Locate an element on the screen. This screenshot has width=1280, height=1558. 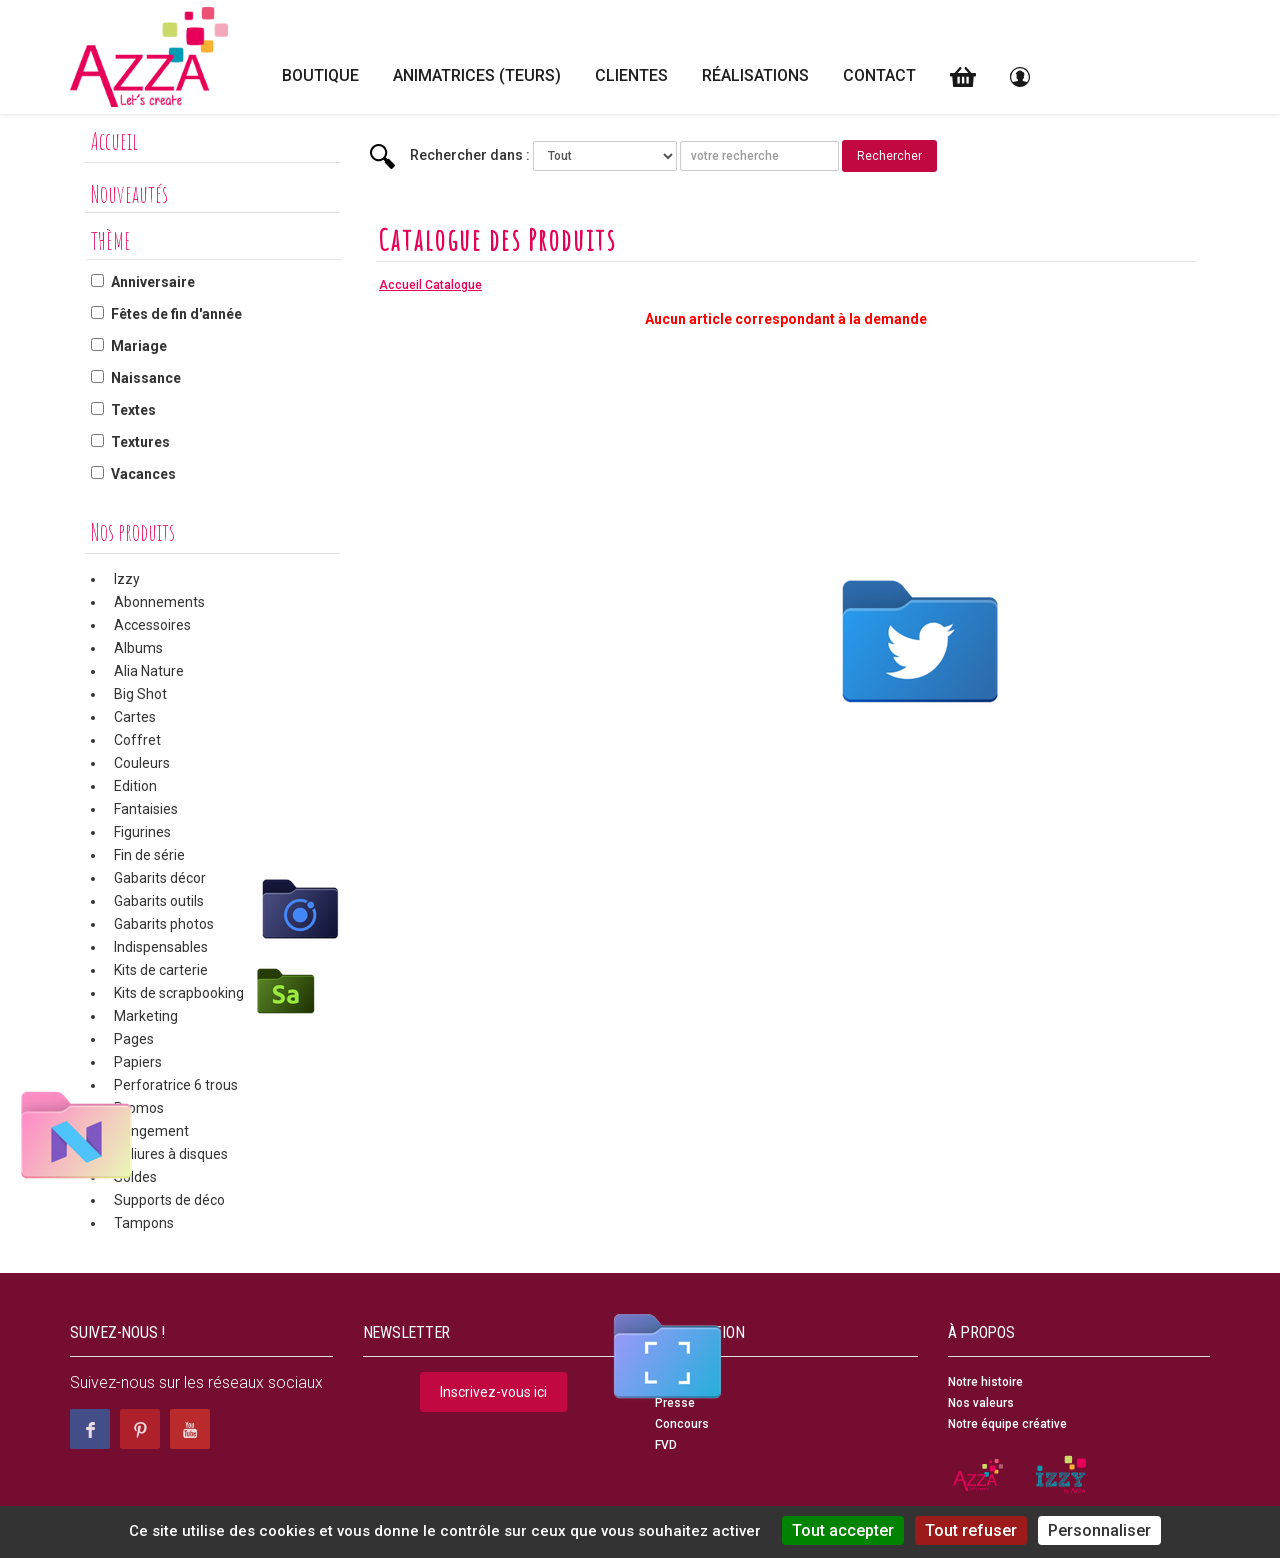
open ionic framework project folder is located at coordinates (300, 911).